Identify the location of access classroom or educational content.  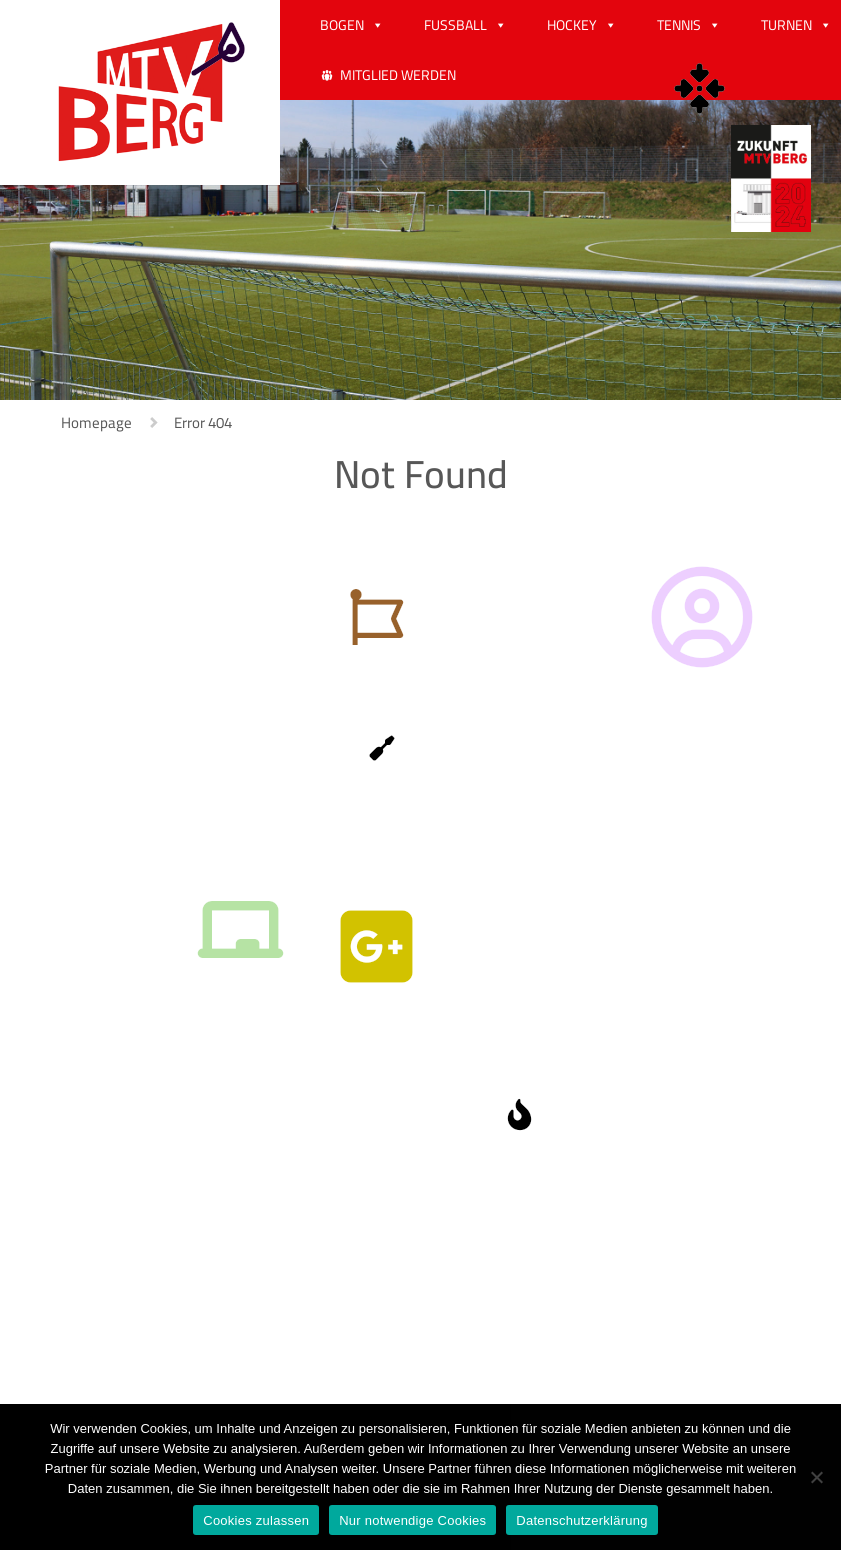
(240, 929).